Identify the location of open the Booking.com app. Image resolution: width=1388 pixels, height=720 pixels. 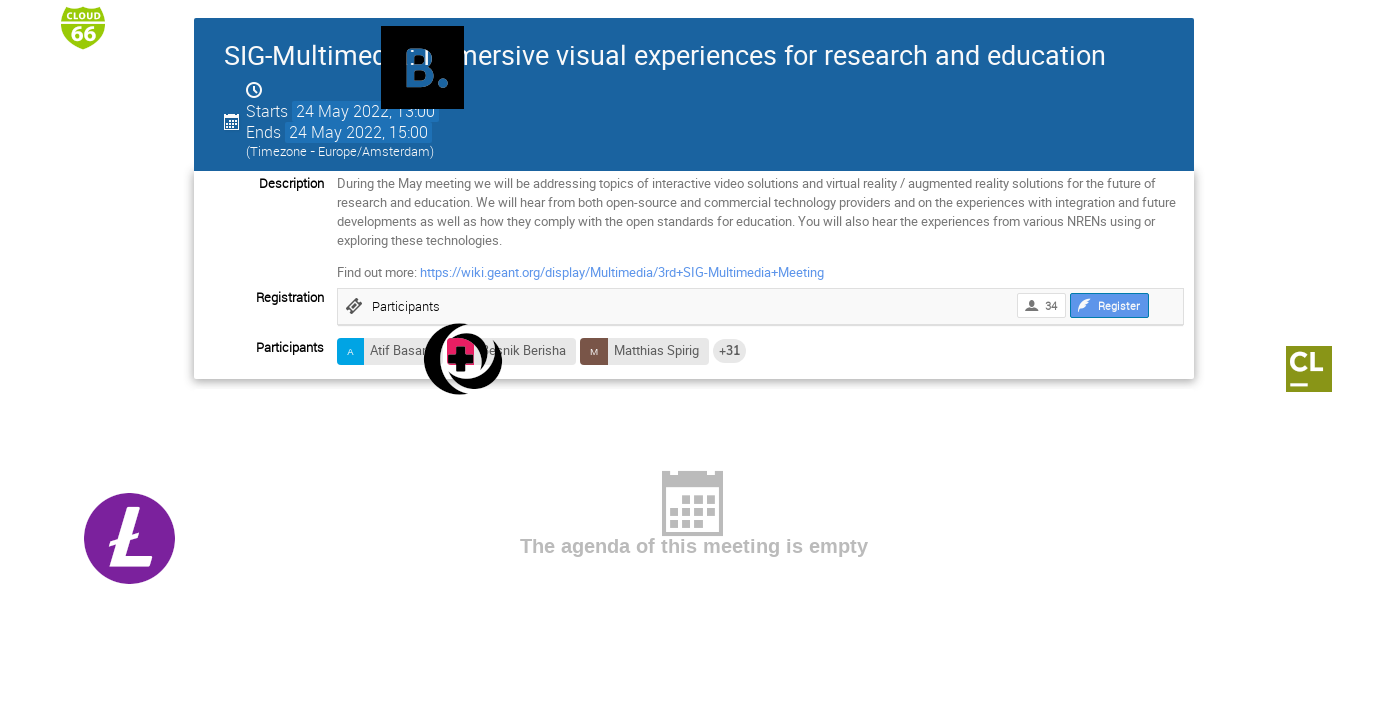
(422, 67).